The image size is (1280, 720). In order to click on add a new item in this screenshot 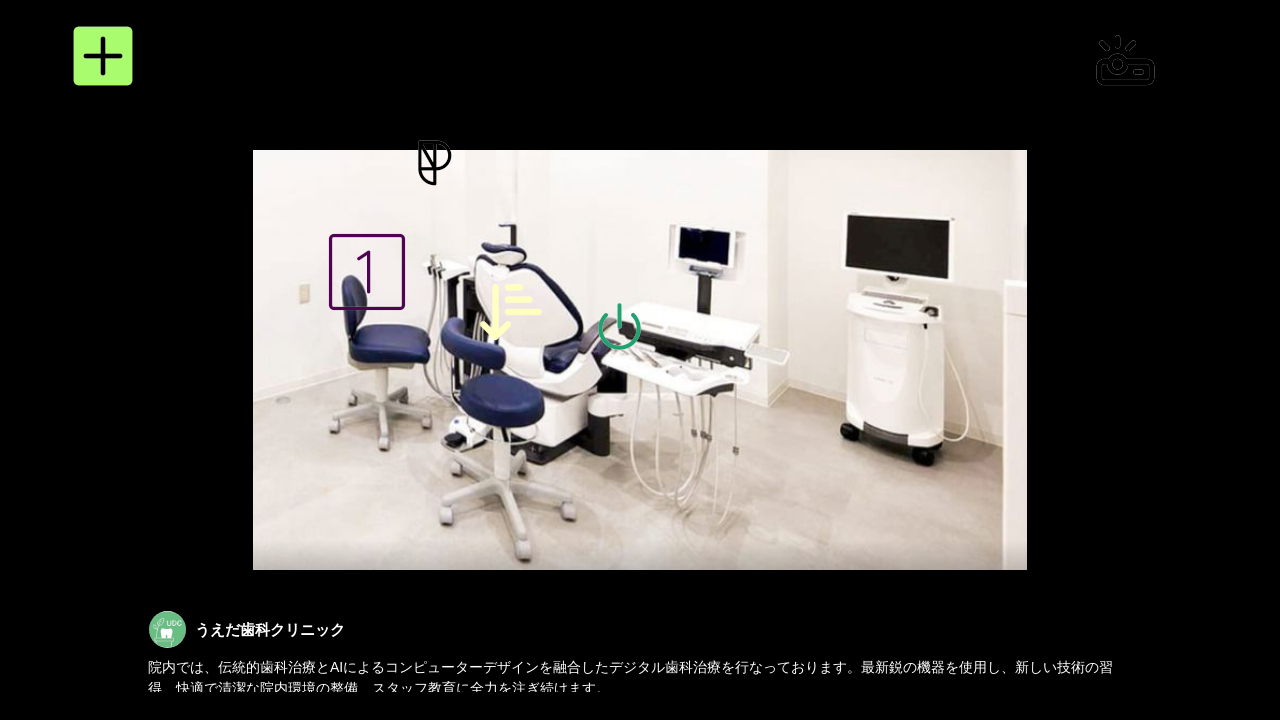, I will do `click(103, 56)`.